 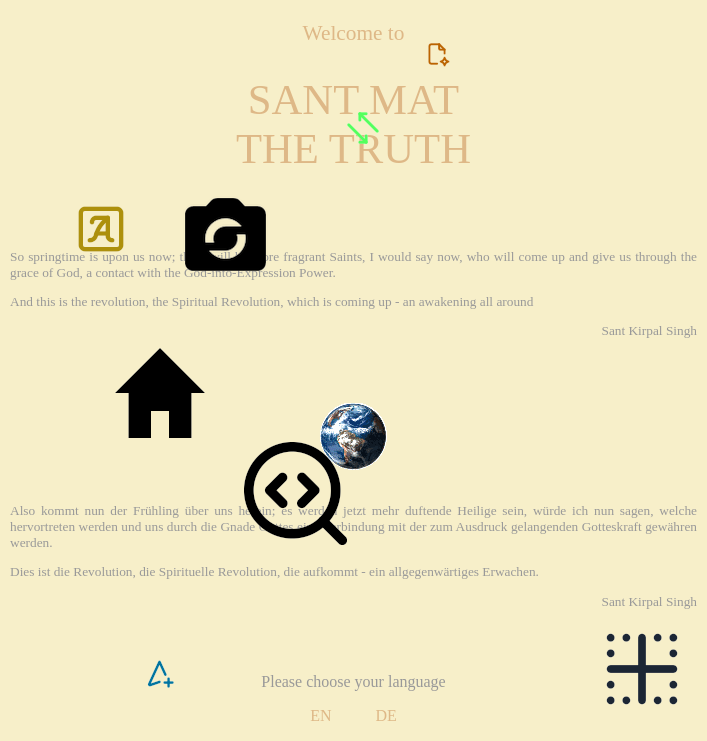 What do you see at coordinates (225, 238) in the screenshot?
I see `switch between front and rear camera` at bounding box center [225, 238].